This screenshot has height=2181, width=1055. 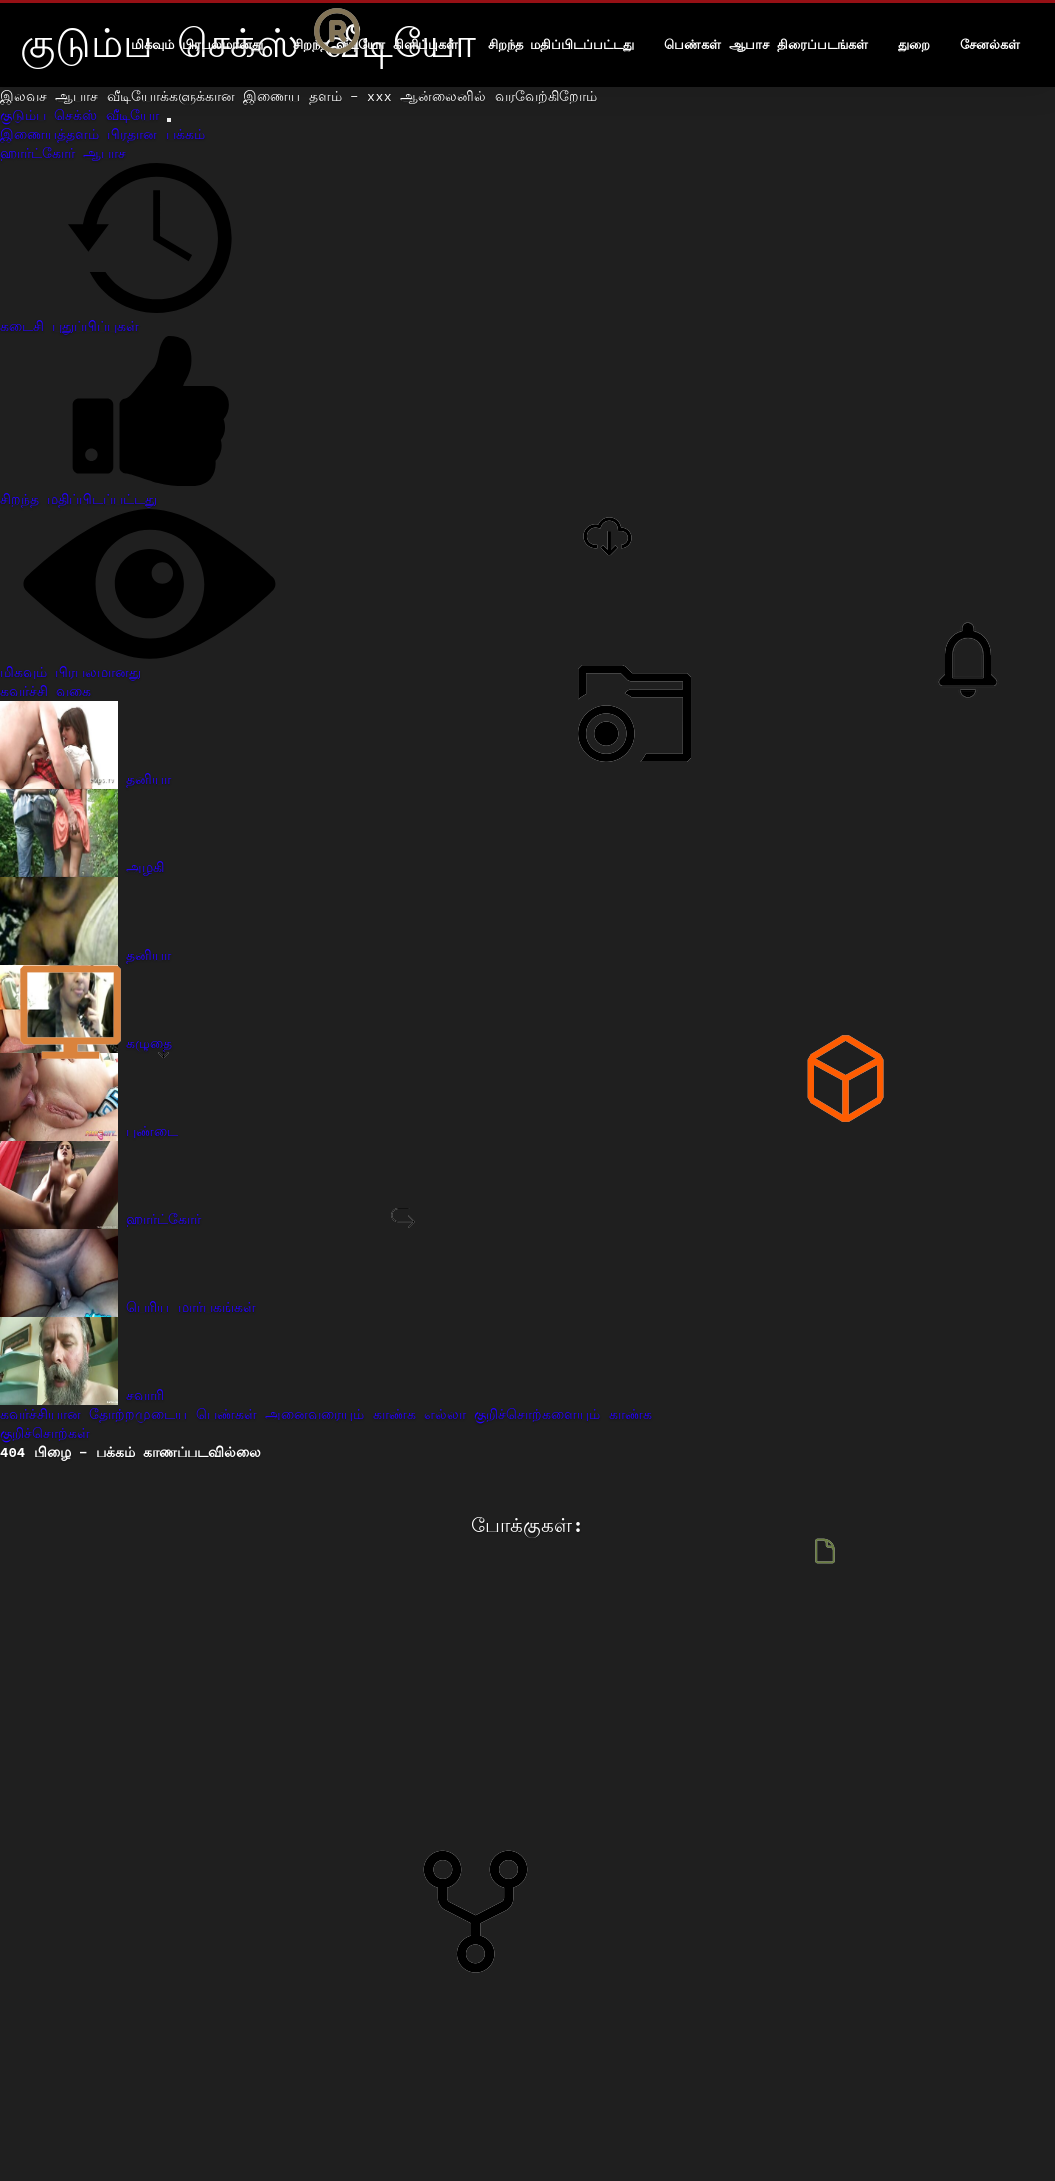 I want to click on fork a repository, so click(x=471, y=1907).